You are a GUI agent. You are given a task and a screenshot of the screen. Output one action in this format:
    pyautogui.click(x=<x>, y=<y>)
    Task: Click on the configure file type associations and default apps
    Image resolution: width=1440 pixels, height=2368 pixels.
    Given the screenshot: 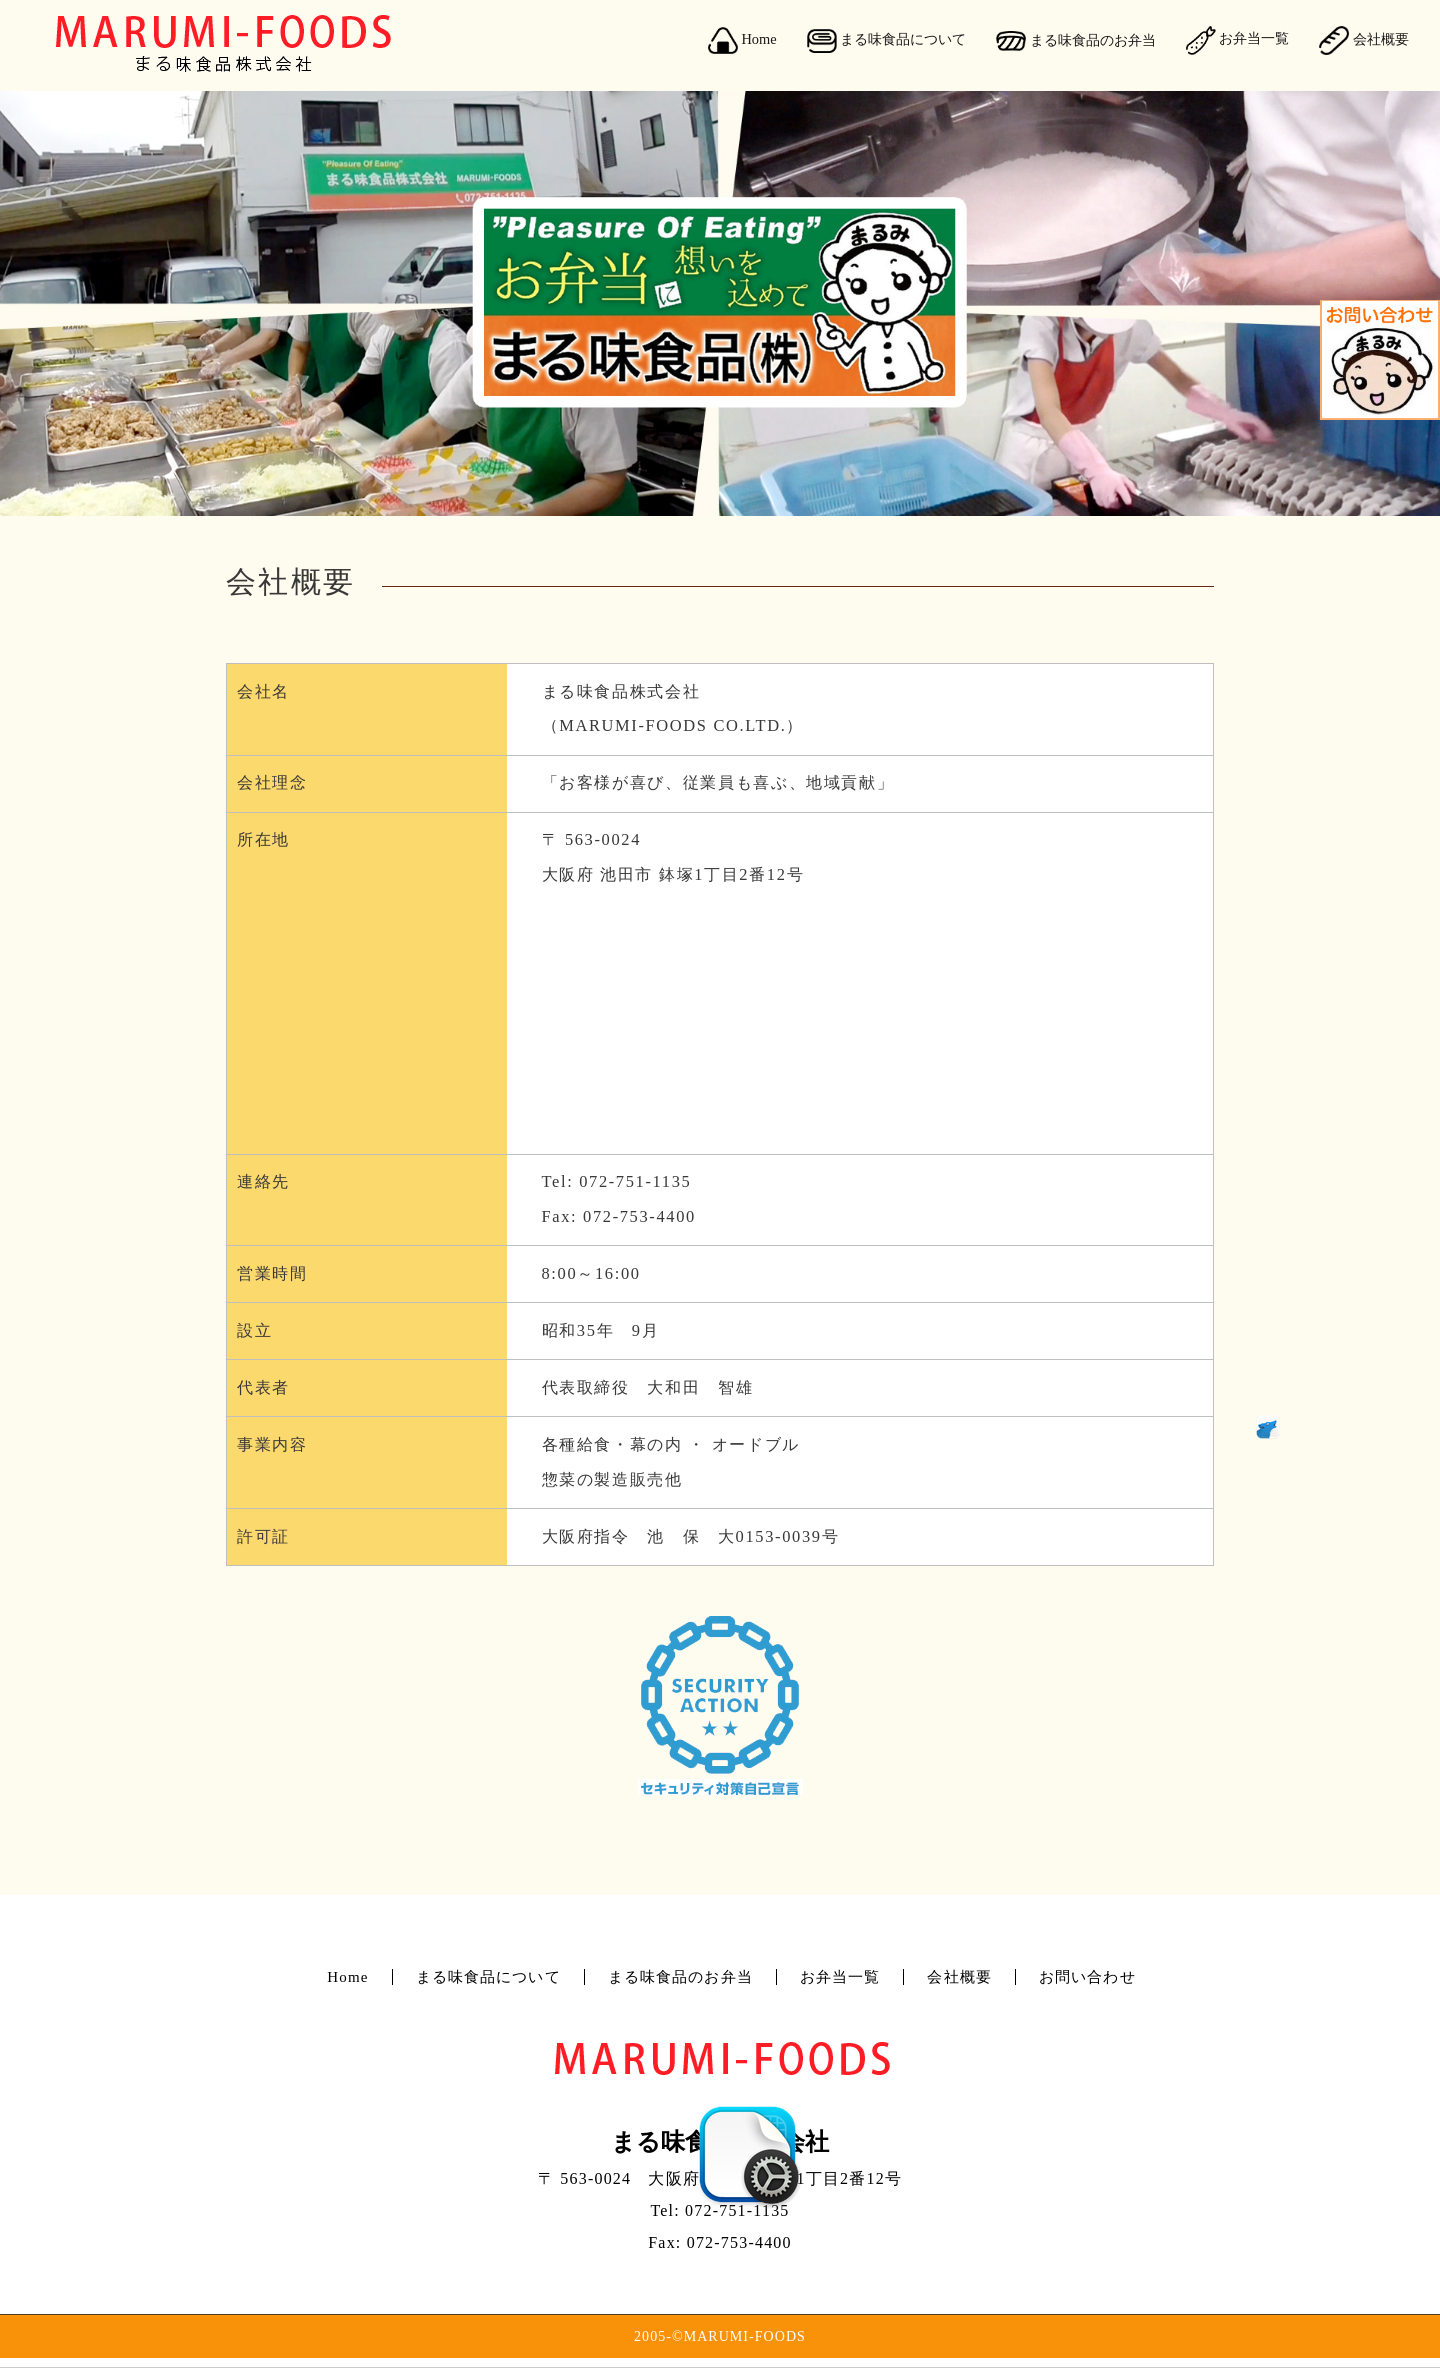 What is the action you would take?
    pyautogui.click(x=747, y=2154)
    